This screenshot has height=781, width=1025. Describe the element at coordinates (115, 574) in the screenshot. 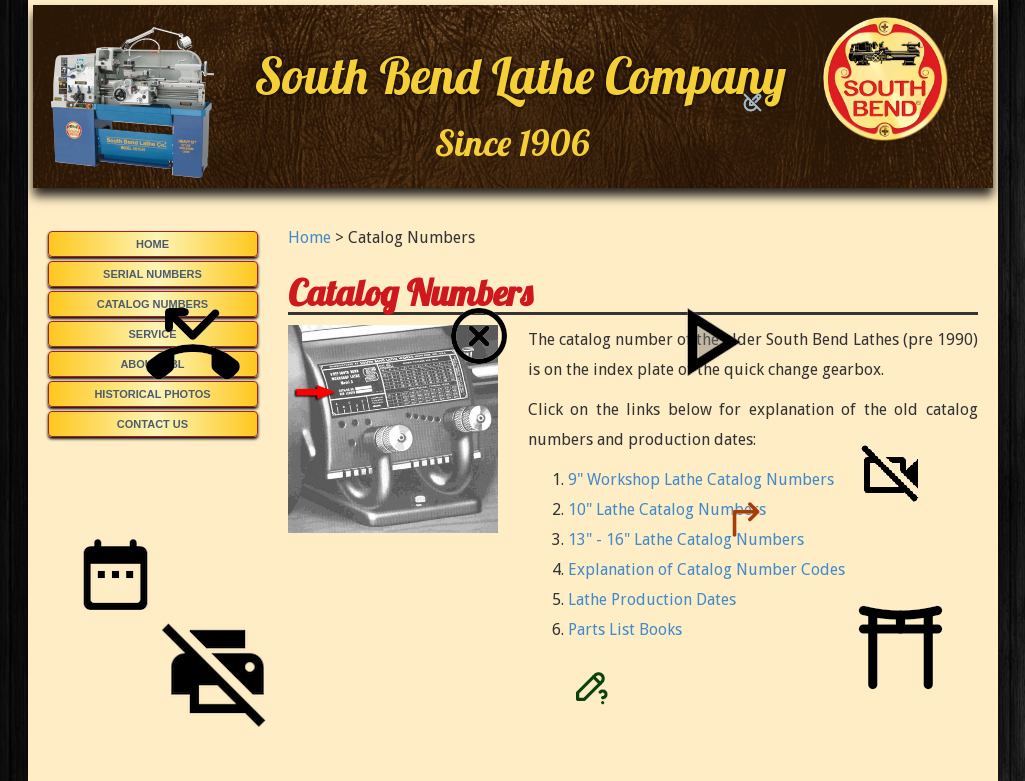

I see `select a date range` at that location.